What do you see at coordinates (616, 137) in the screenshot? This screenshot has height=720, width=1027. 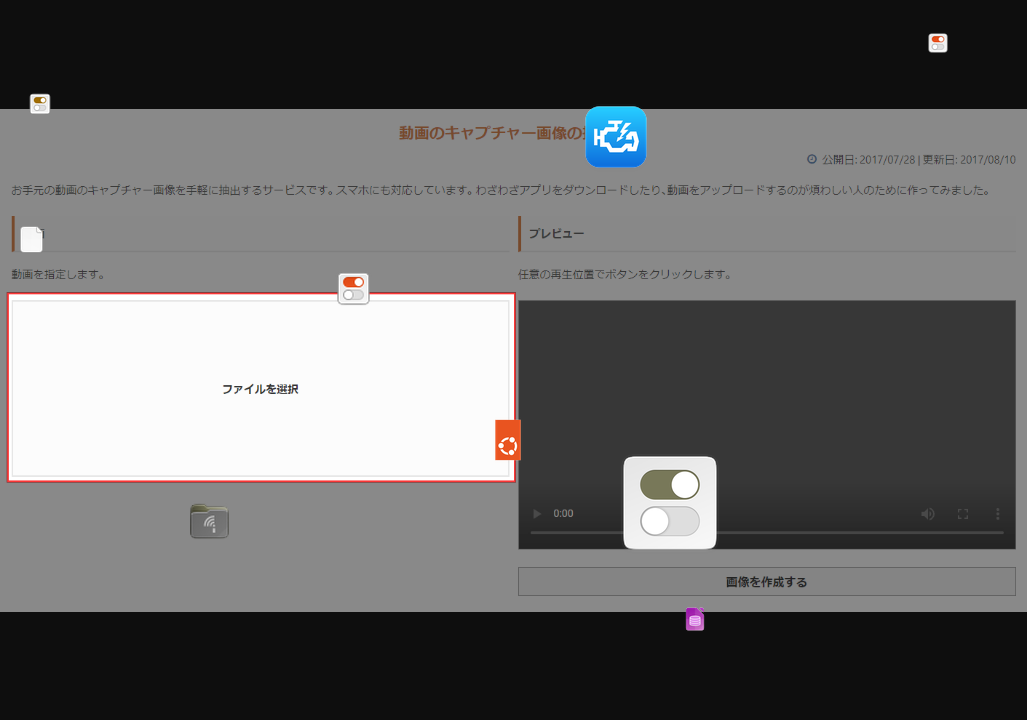 I see `diagnose and troubleshoot SELinux security alerts` at bounding box center [616, 137].